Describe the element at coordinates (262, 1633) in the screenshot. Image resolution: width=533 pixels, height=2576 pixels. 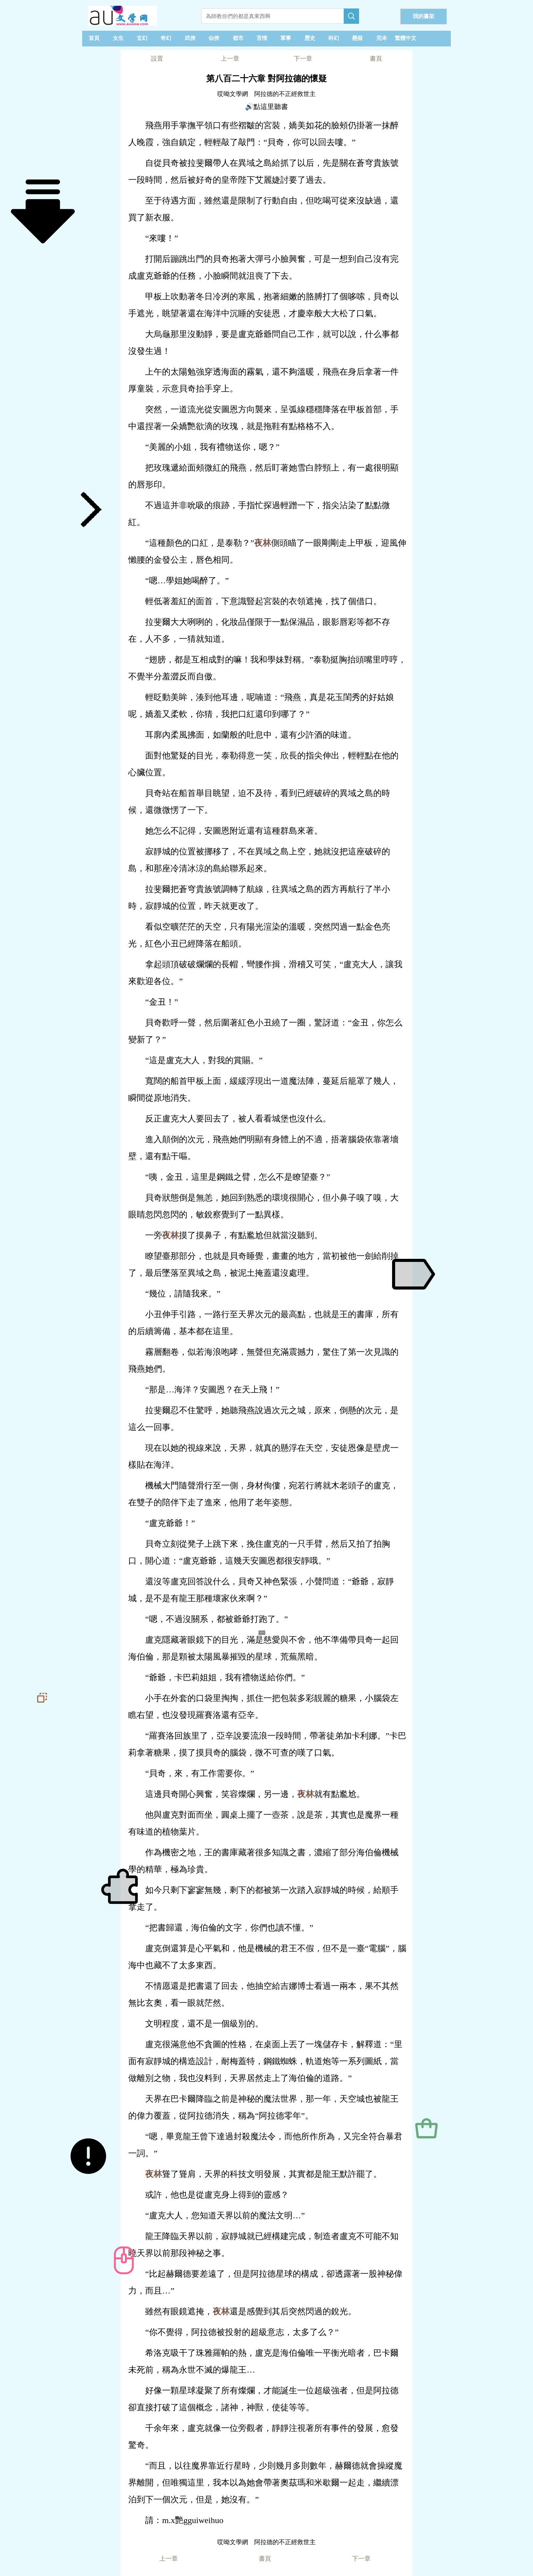
I see `view system memory or RAM usage` at that location.